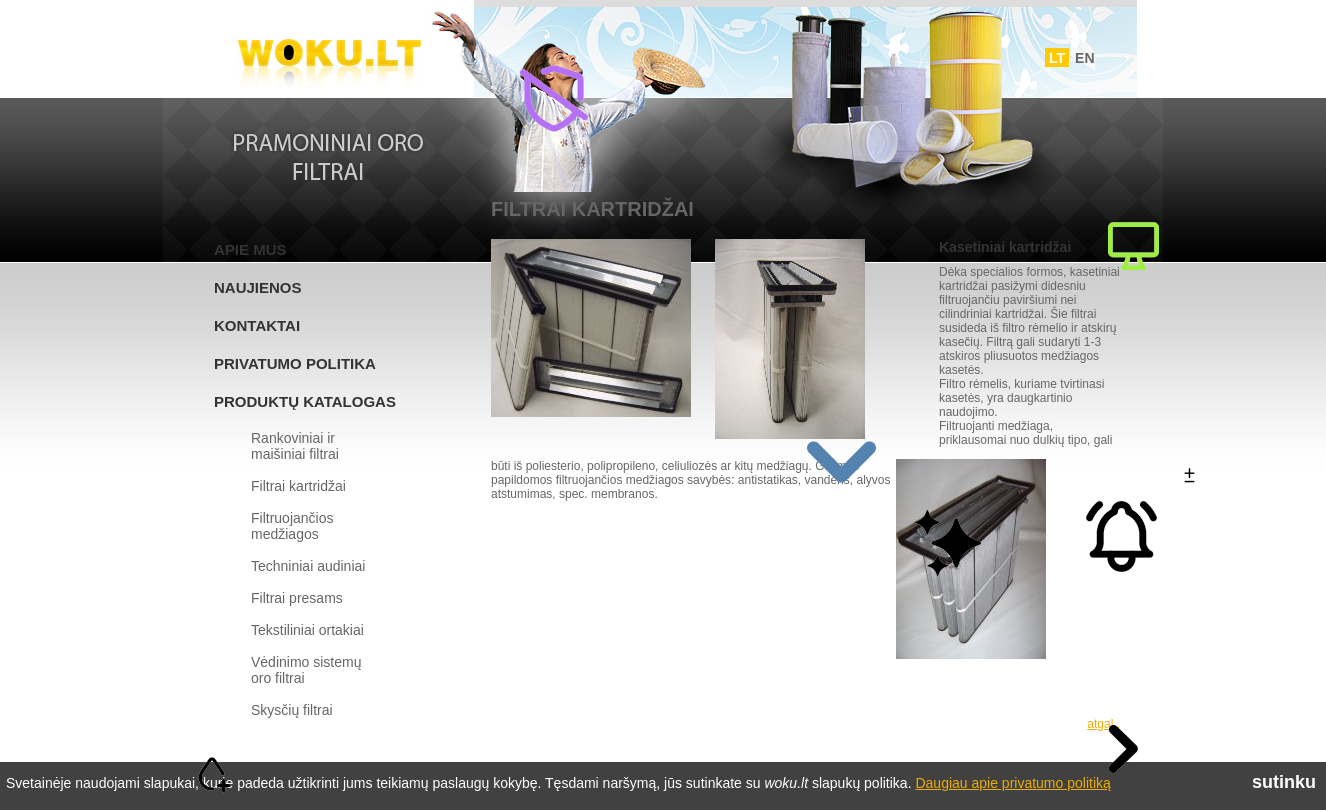 Image resolution: width=1326 pixels, height=810 pixels. Describe the element at coordinates (841, 458) in the screenshot. I see `expand a dropdown menu or collapsed section` at that location.